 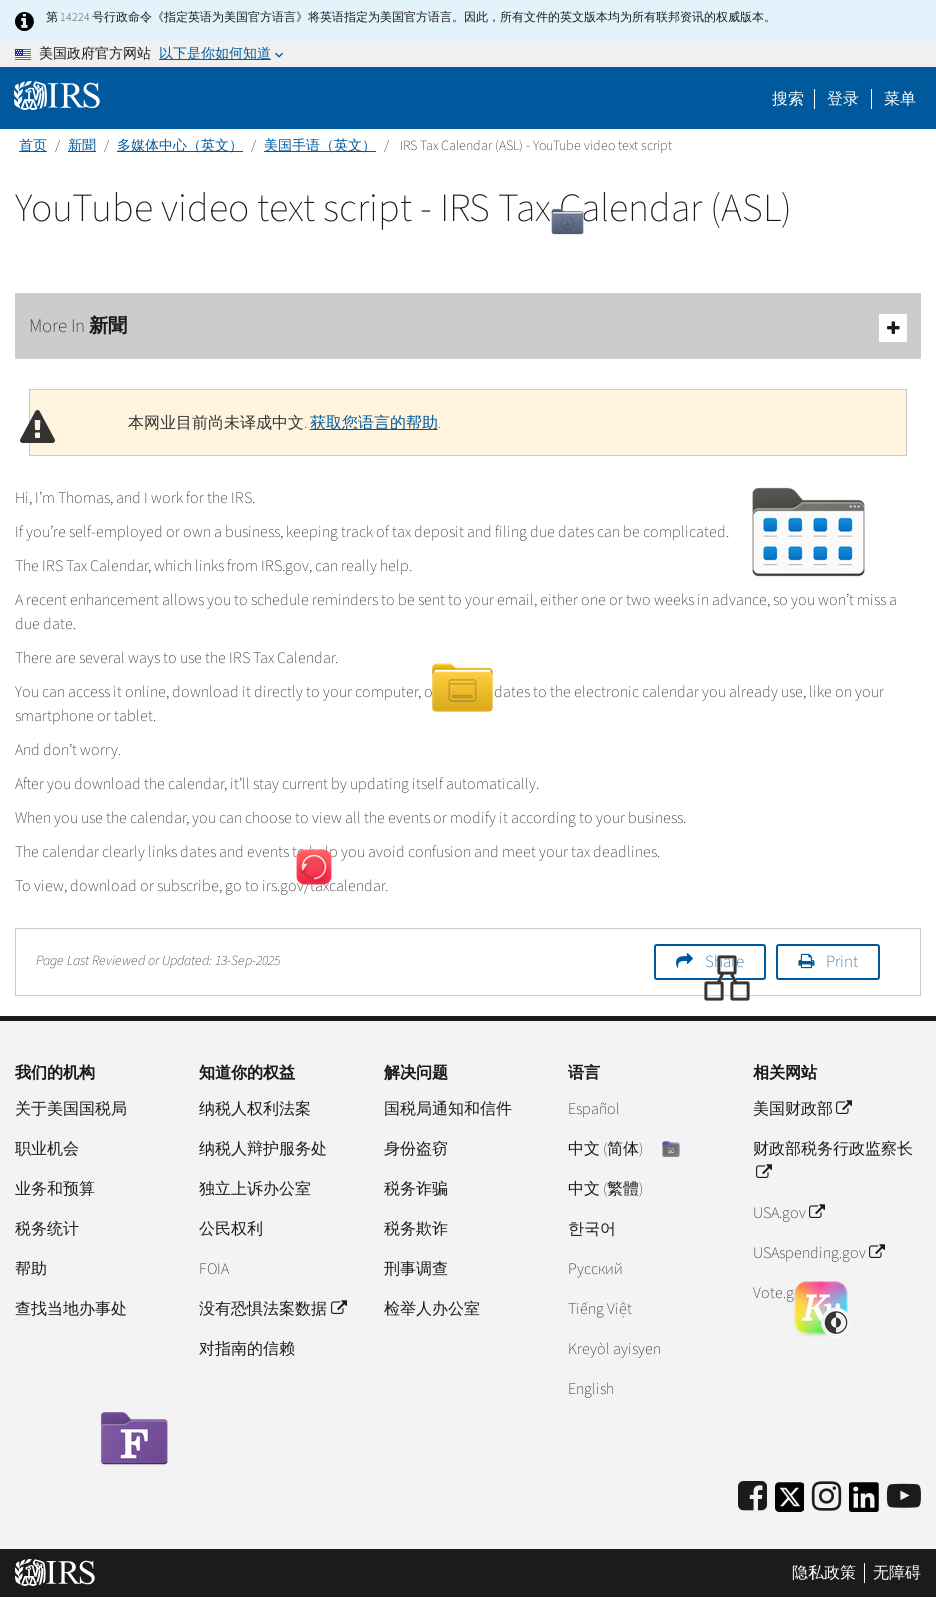 I want to click on access your downloads folder, so click(x=567, y=221).